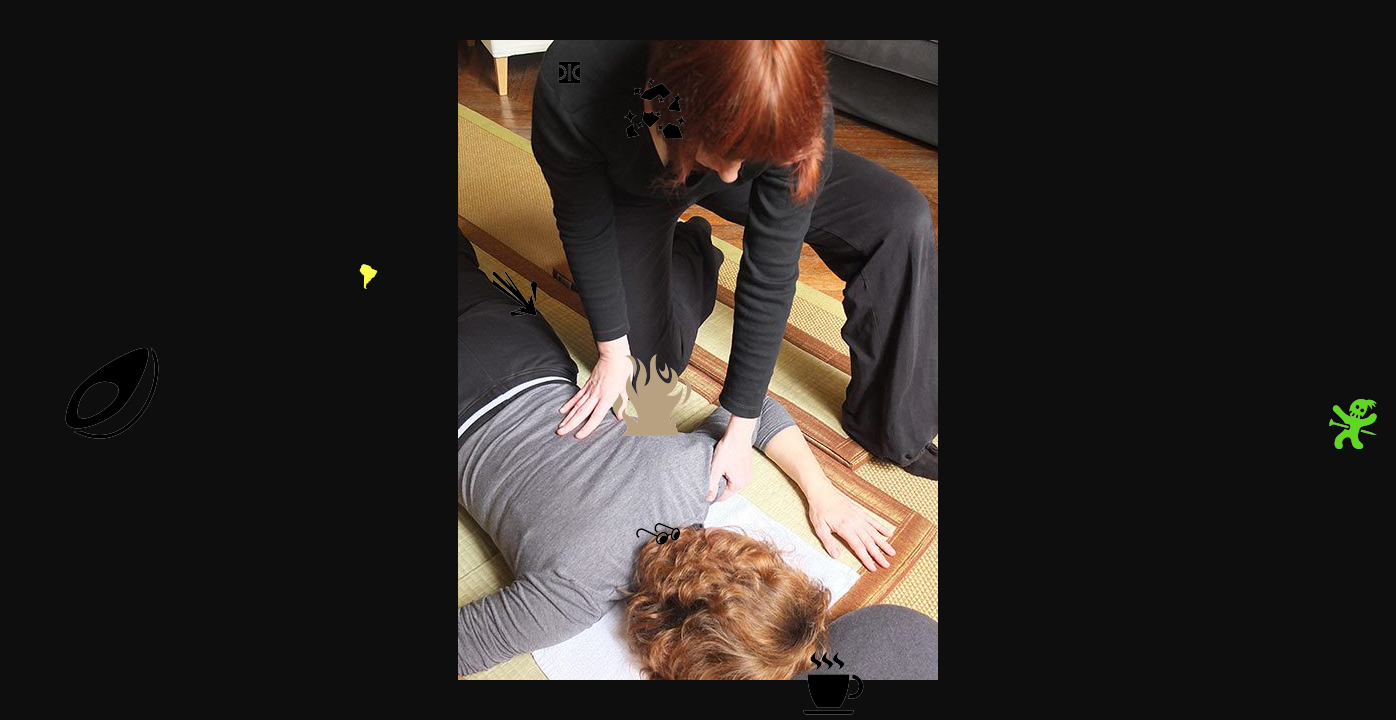 Image resolution: width=1396 pixels, height=720 pixels. I want to click on toggle reading mode or accessibility features, so click(658, 534).